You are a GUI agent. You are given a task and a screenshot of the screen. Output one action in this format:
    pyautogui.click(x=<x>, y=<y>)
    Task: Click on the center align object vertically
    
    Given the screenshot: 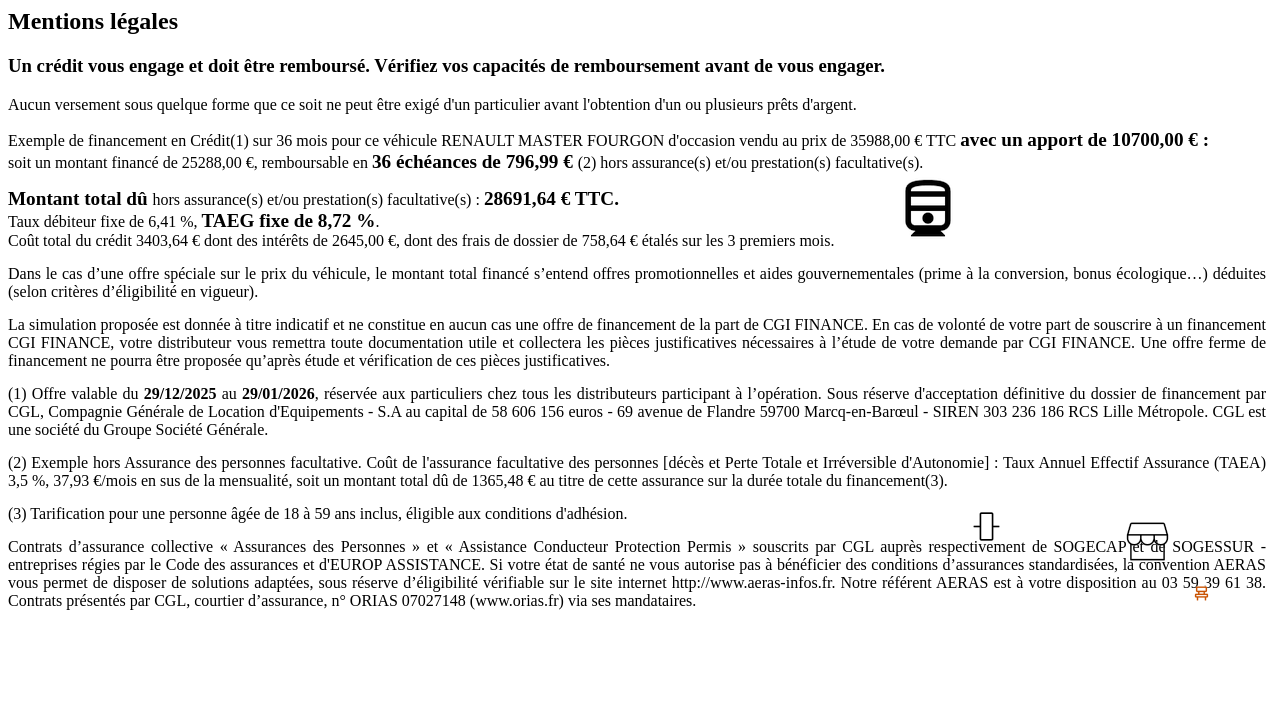 What is the action you would take?
    pyautogui.click(x=986, y=526)
    